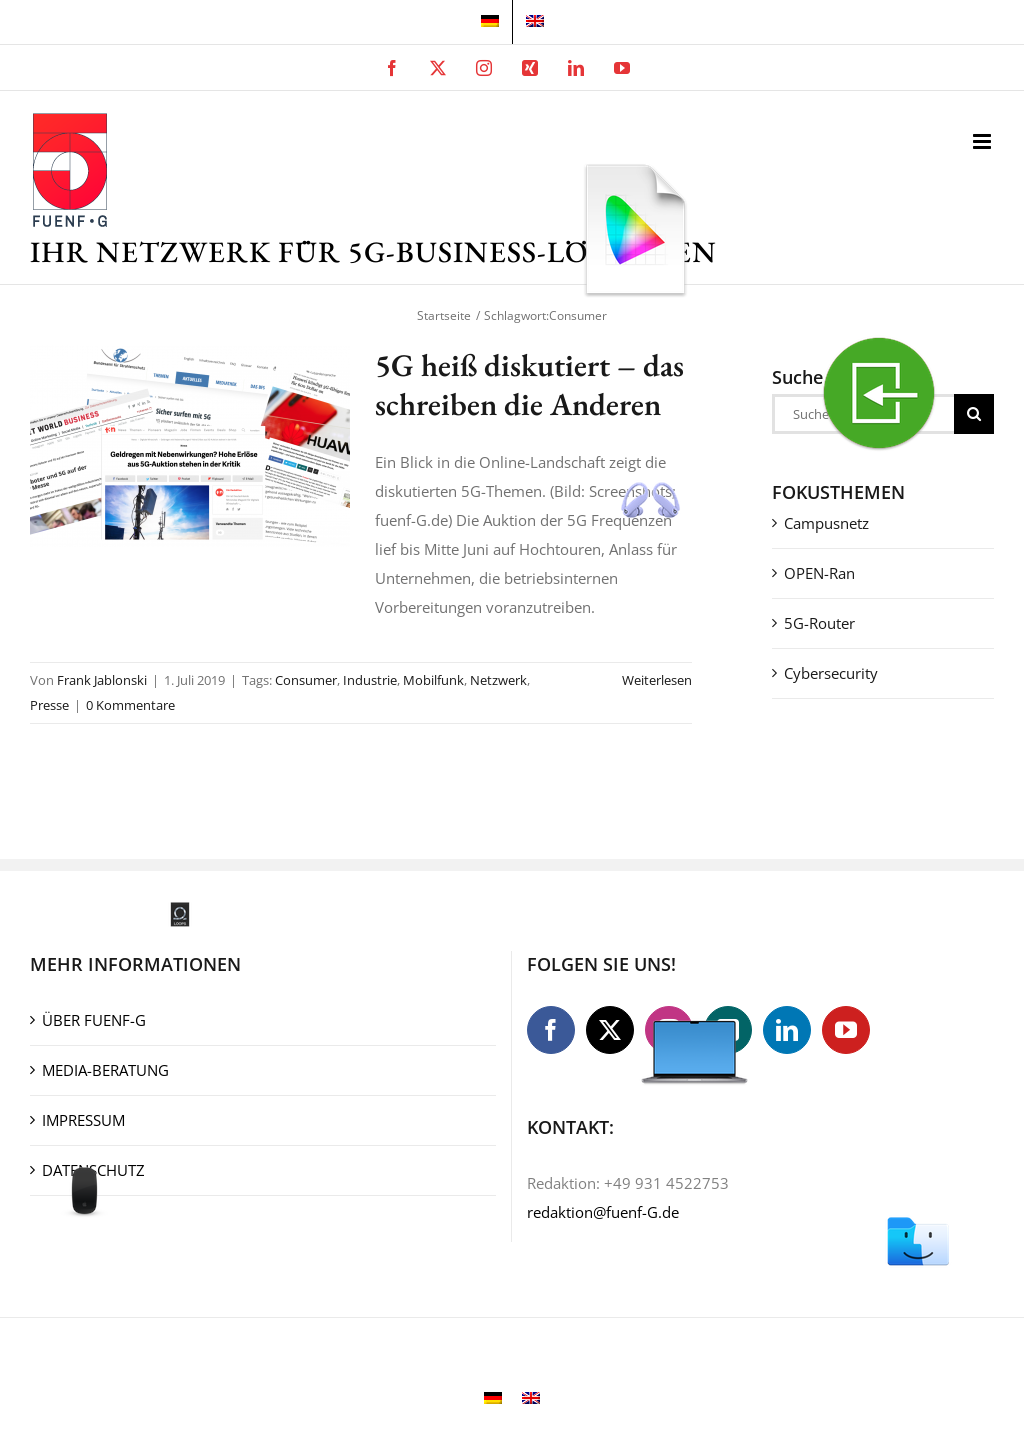 Image resolution: width=1024 pixels, height=1439 pixels. I want to click on connect beats wireless earbuds via bluetooth, so click(650, 502).